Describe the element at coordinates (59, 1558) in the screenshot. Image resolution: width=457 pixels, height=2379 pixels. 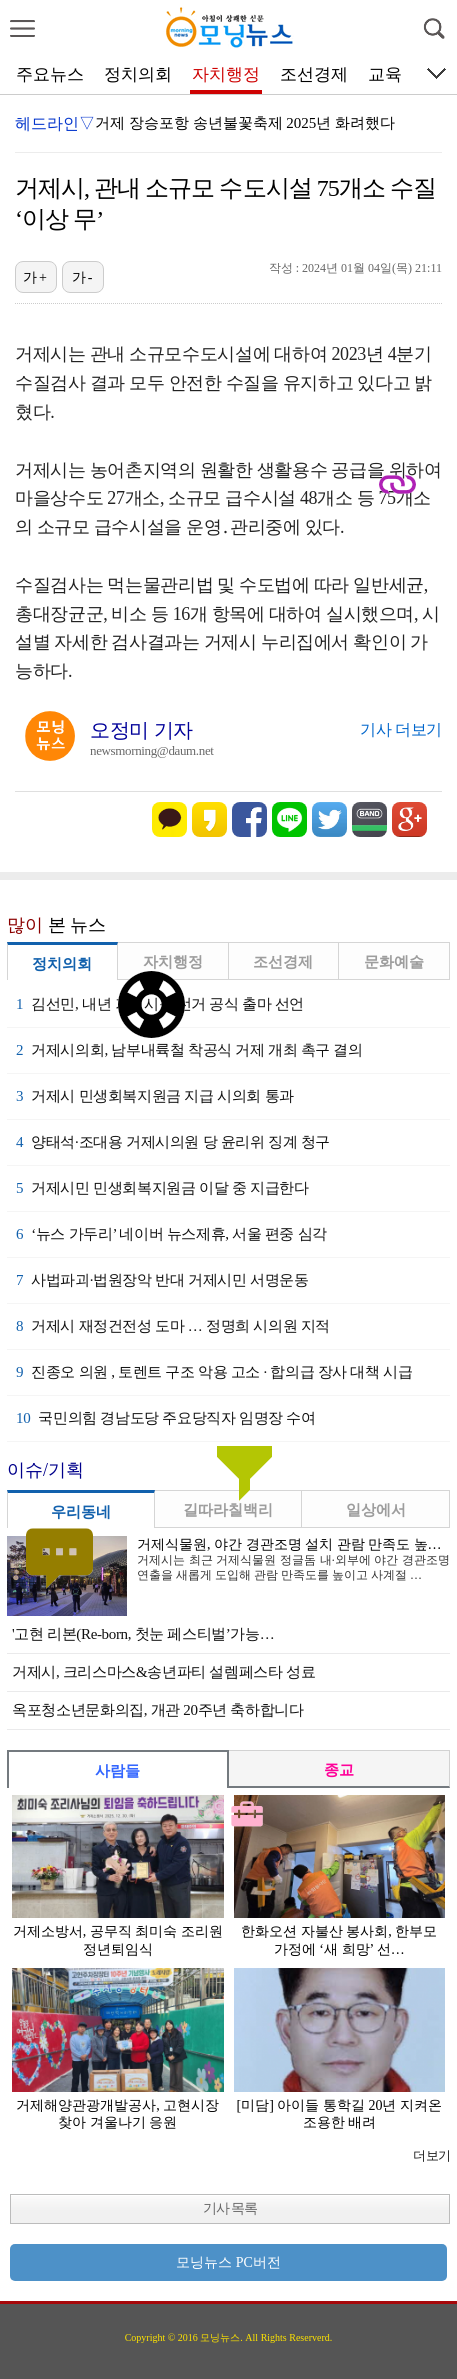
I see `open chat or messaging` at that location.